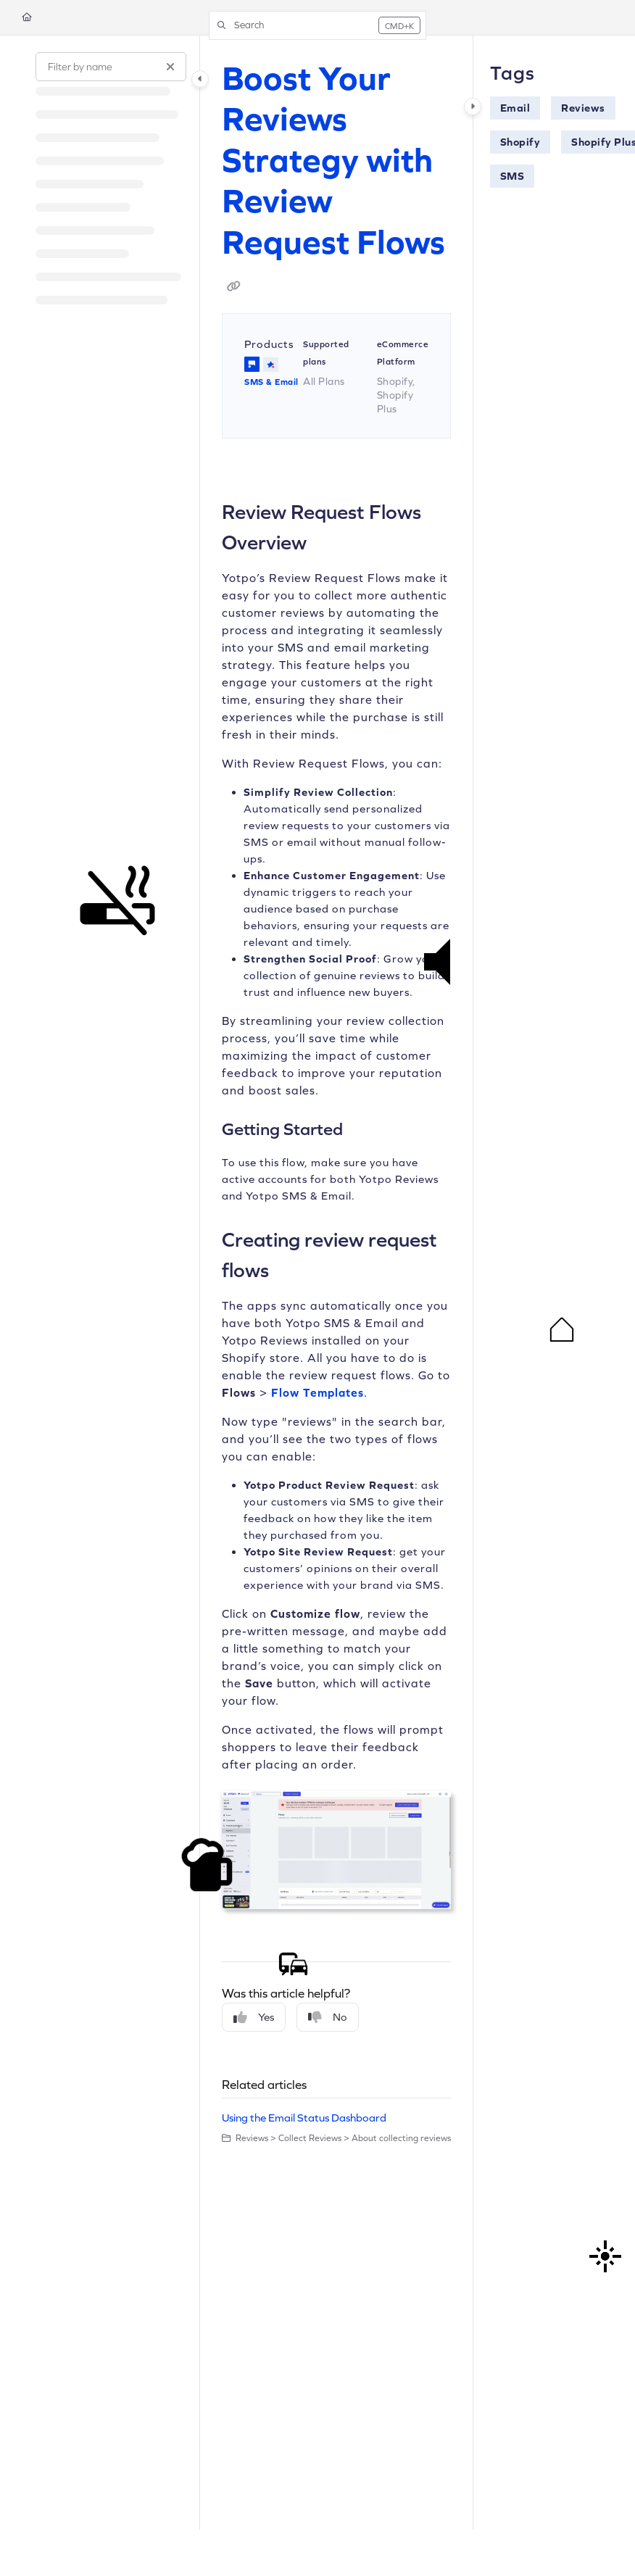 Image resolution: width=635 pixels, height=2576 pixels. Describe the element at coordinates (439, 962) in the screenshot. I see `mute audio or turn off sound` at that location.